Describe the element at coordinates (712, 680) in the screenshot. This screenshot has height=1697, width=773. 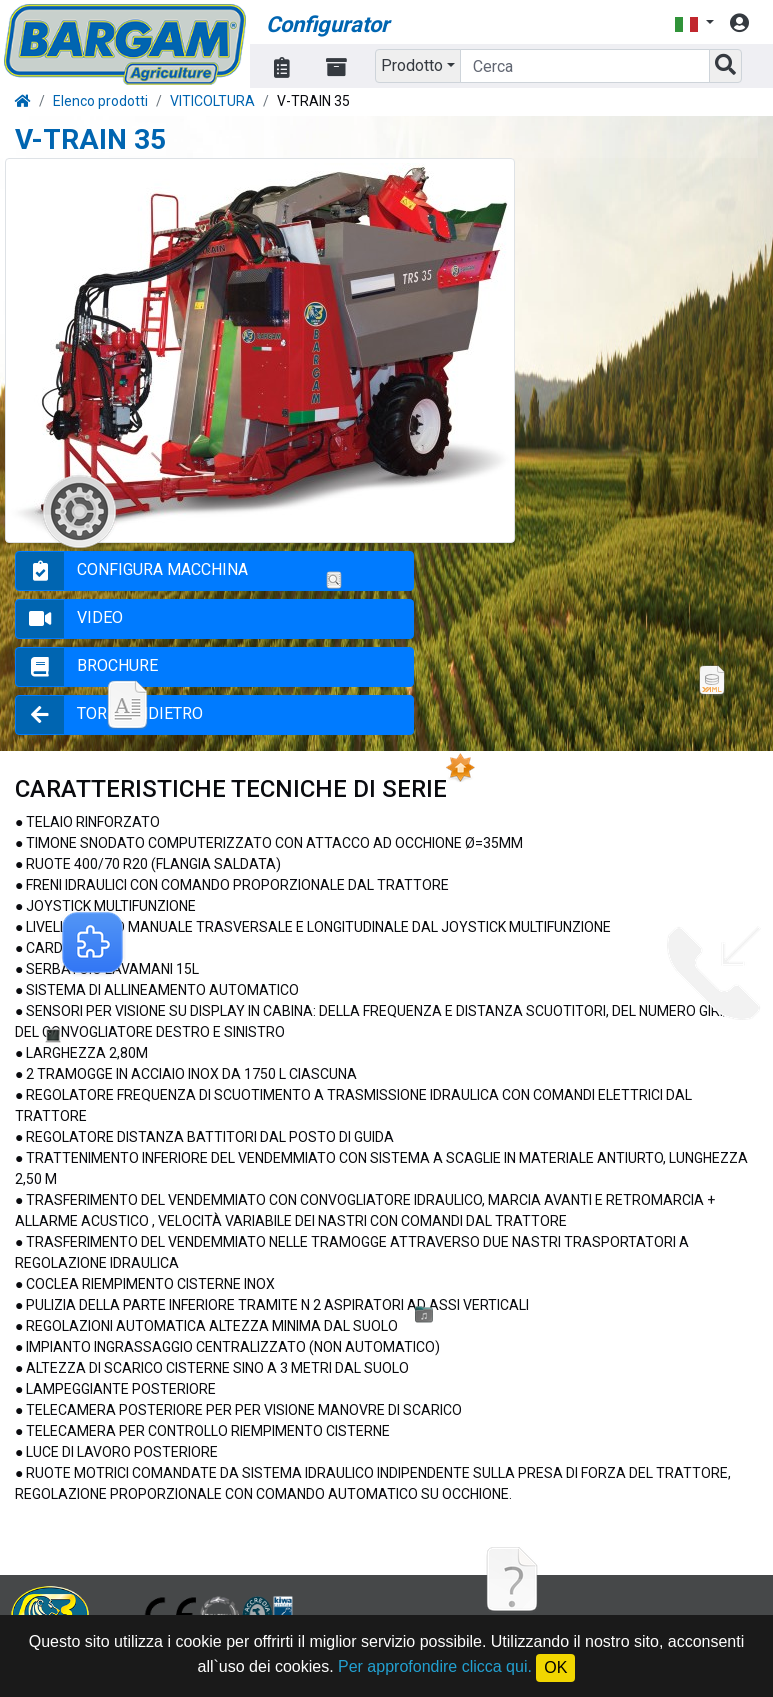
I see `a yaml configuration file` at that location.